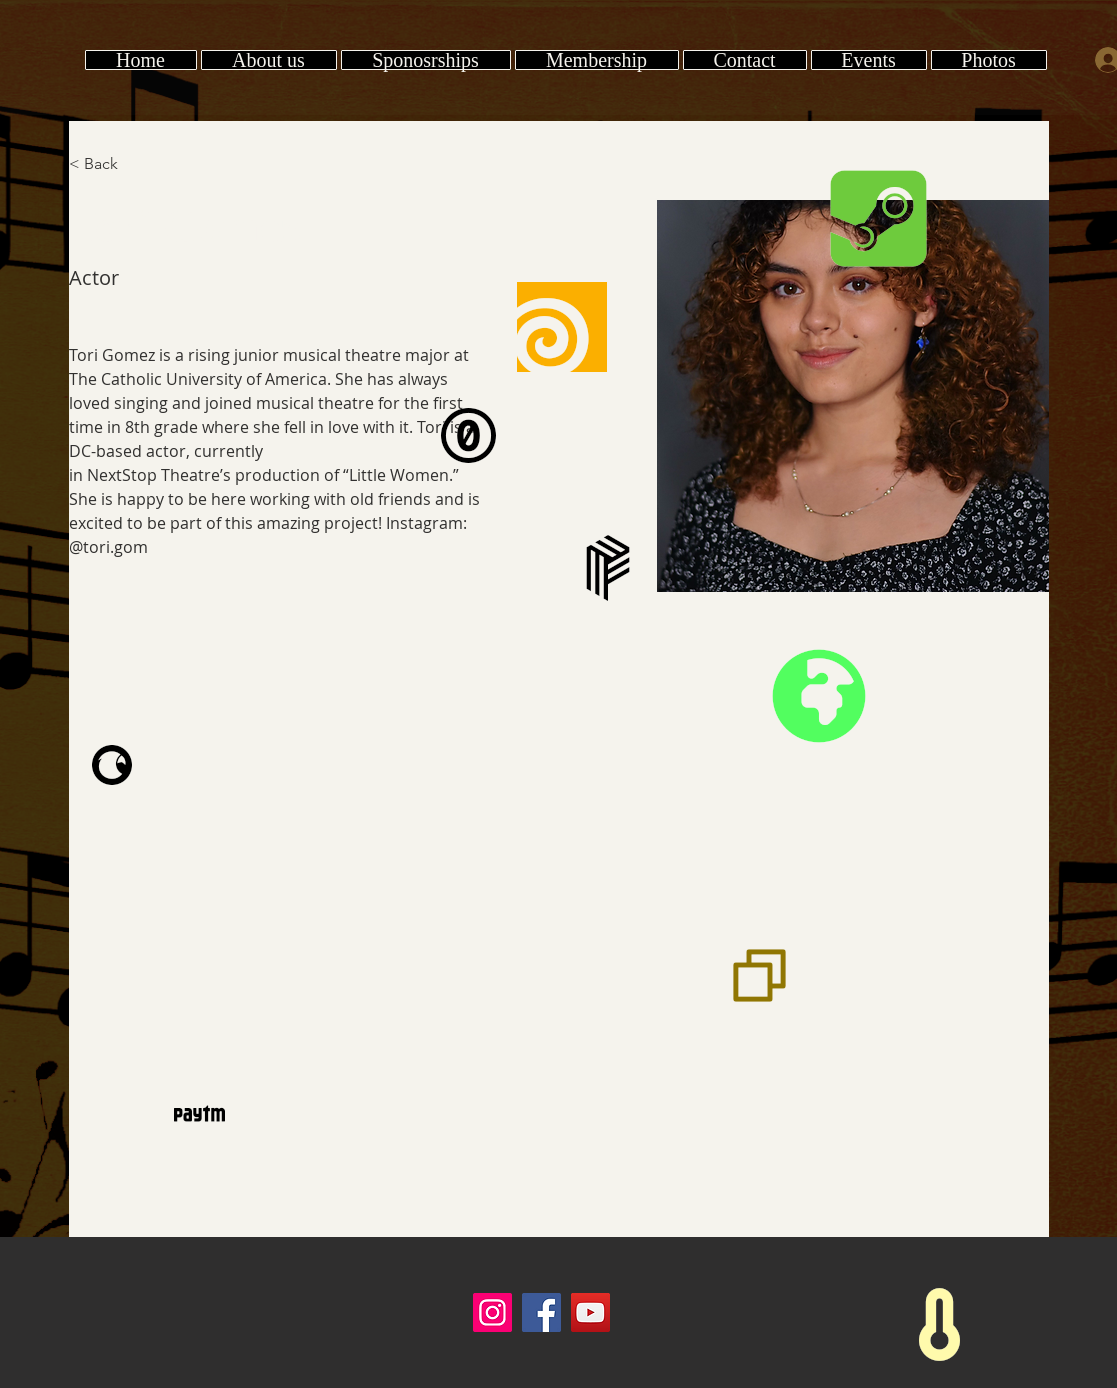 This screenshot has width=1117, height=1388. What do you see at coordinates (562, 327) in the screenshot?
I see `open Houdini 3D animation software` at bounding box center [562, 327].